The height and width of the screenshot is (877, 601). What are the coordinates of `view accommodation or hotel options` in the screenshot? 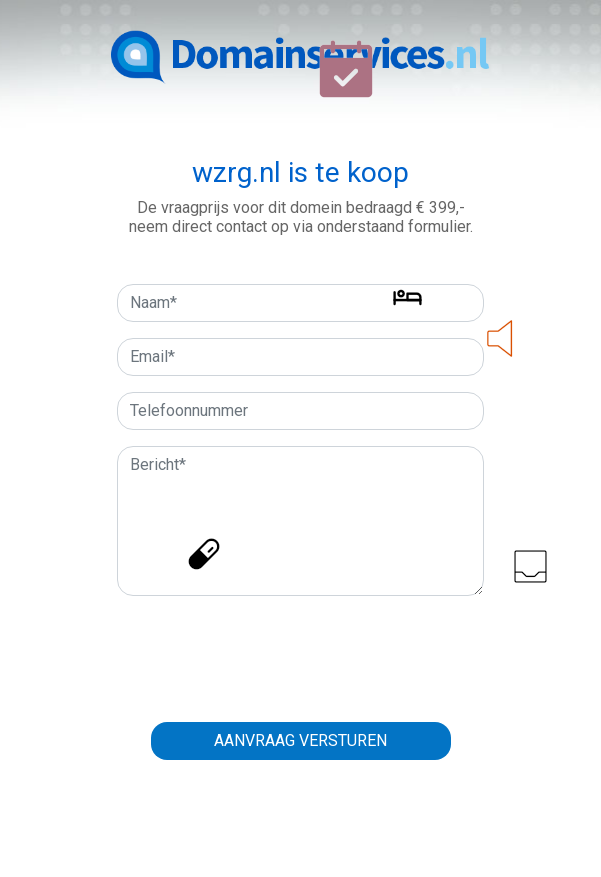 It's located at (407, 297).